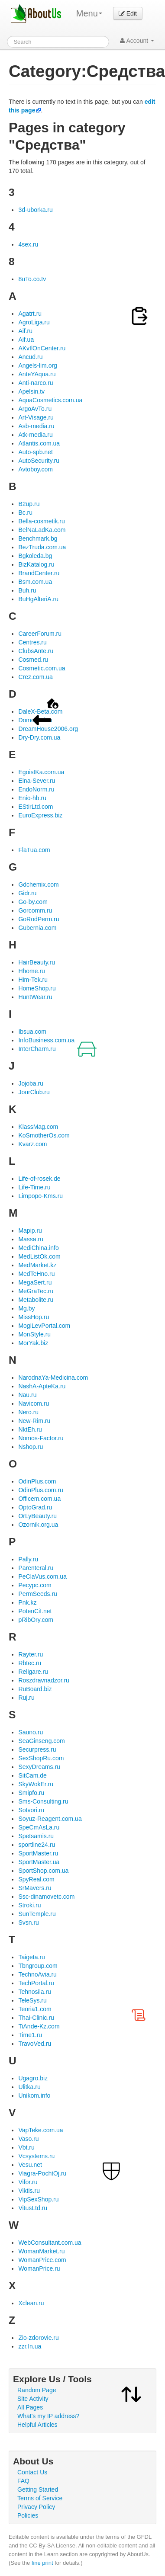  Describe the element at coordinates (111, 2170) in the screenshot. I see `view security or protection settings` at that location.